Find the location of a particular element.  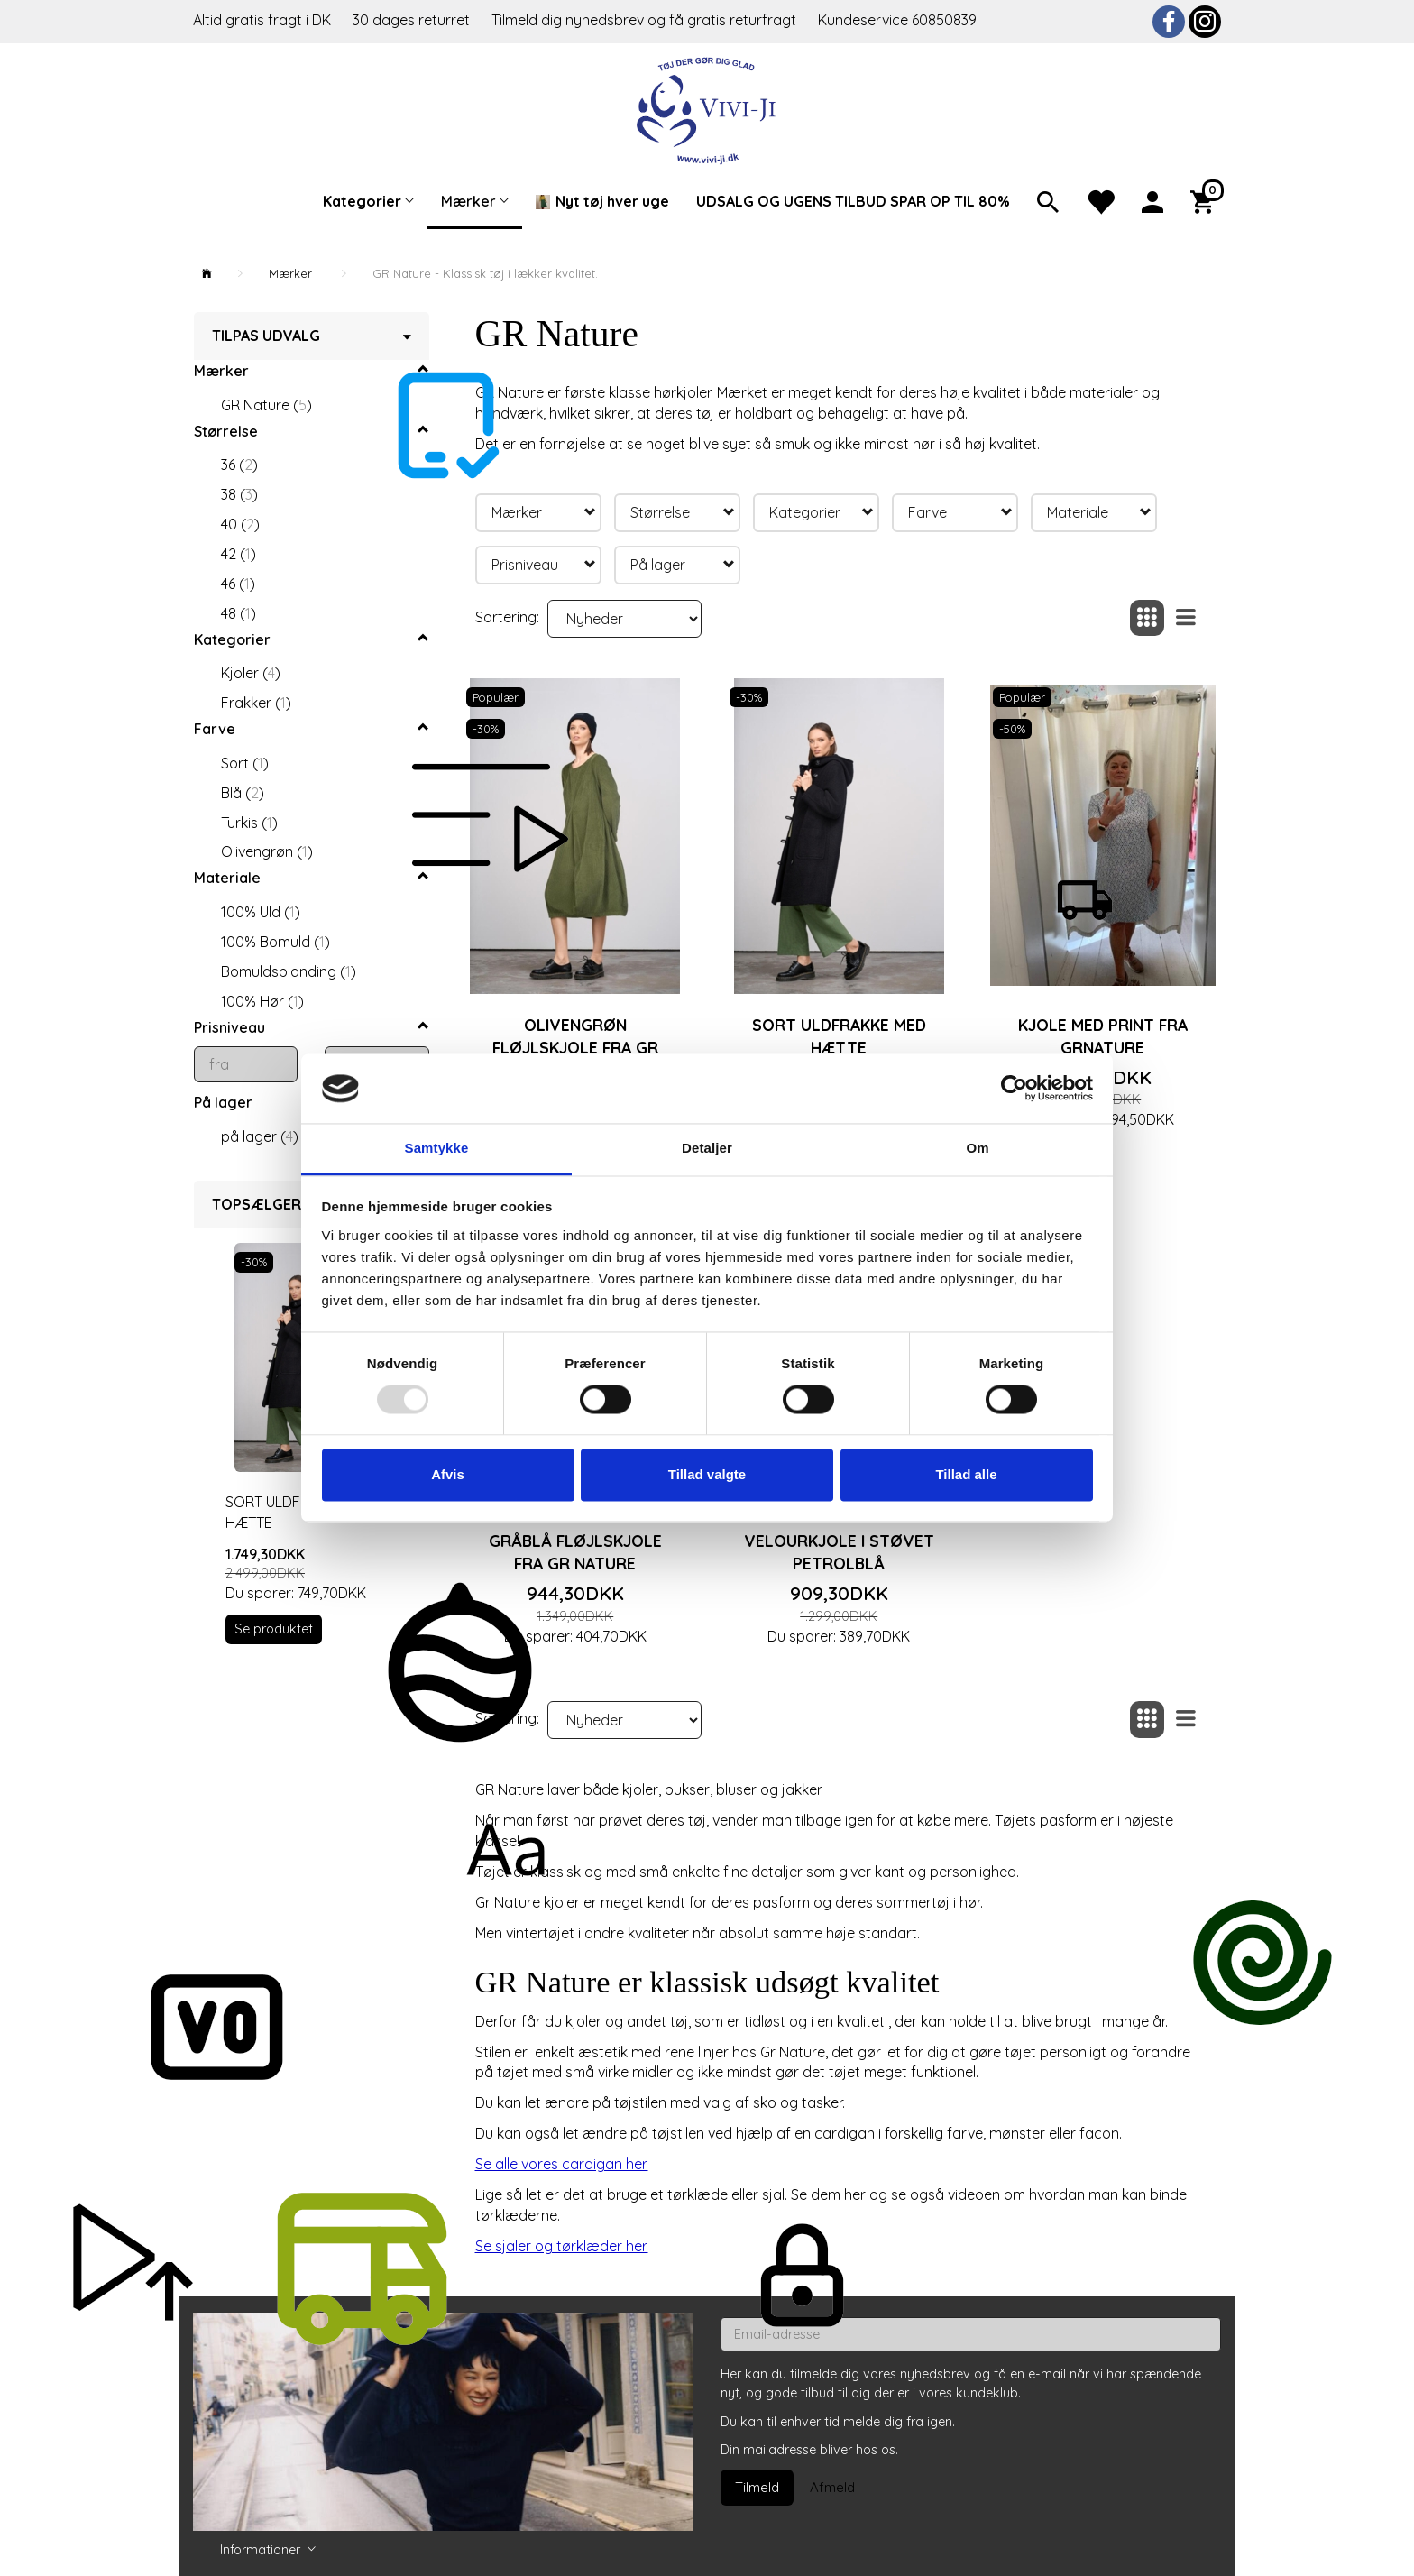

toggle case-sensitive search is located at coordinates (506, 1850).